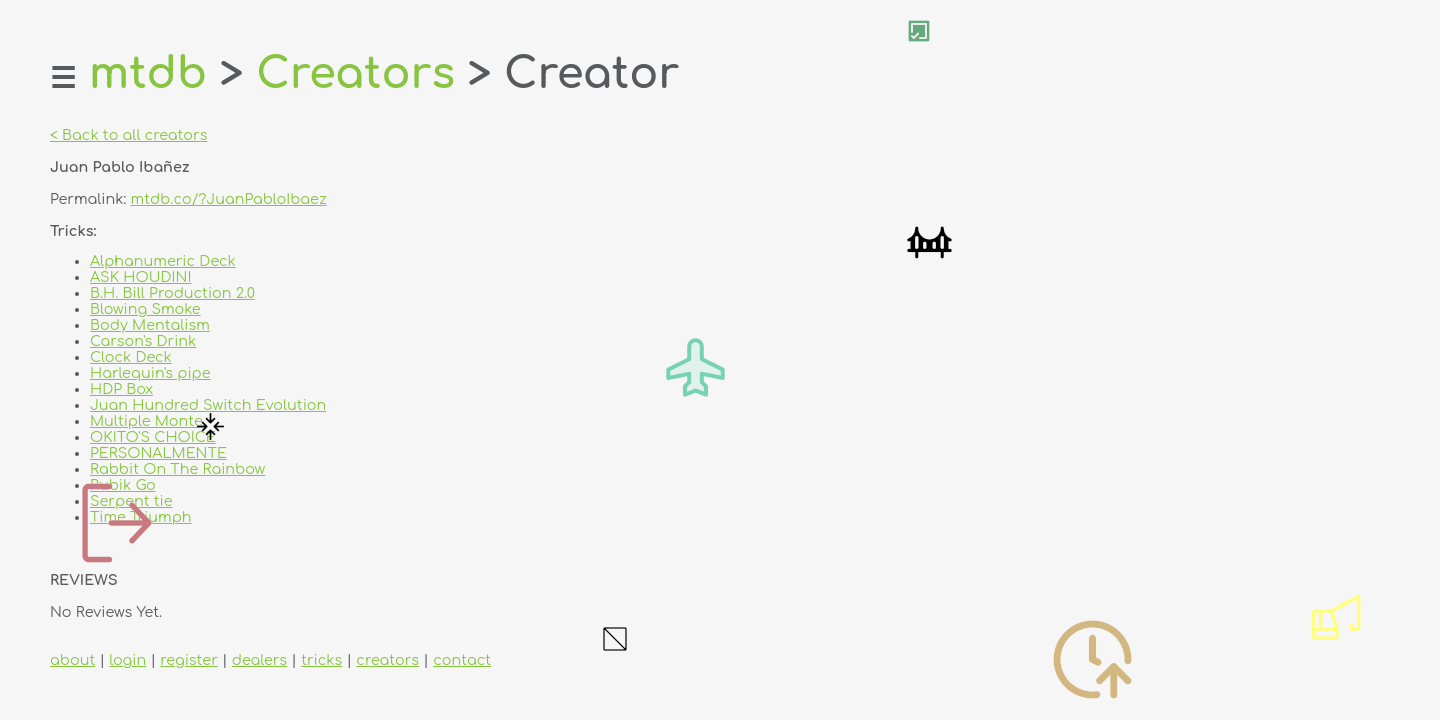  I want to click on collapse or minimize content from all sides, so click(210, 426).